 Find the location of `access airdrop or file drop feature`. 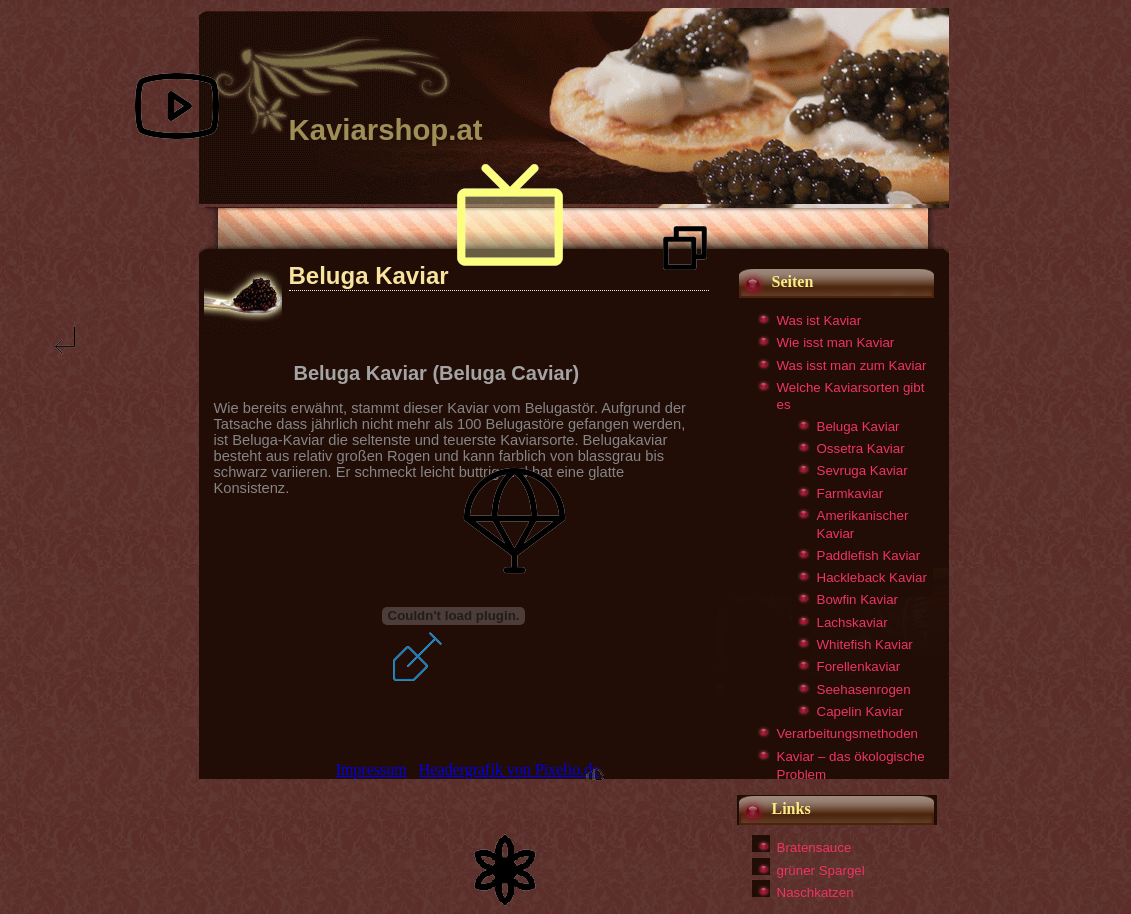

access airdrop or file drop feature is located at coordinates (514, 522).